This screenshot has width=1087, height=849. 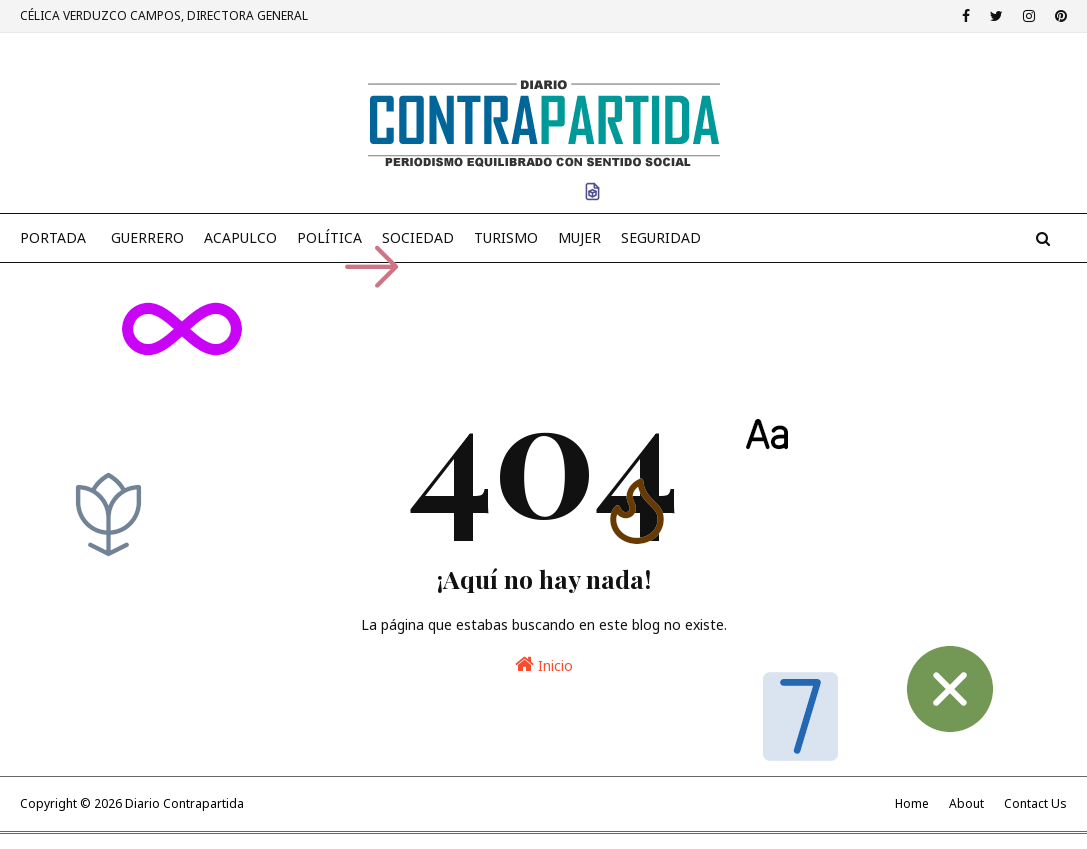 I want to click on open a 3d model file, so click(x=592, y=191).